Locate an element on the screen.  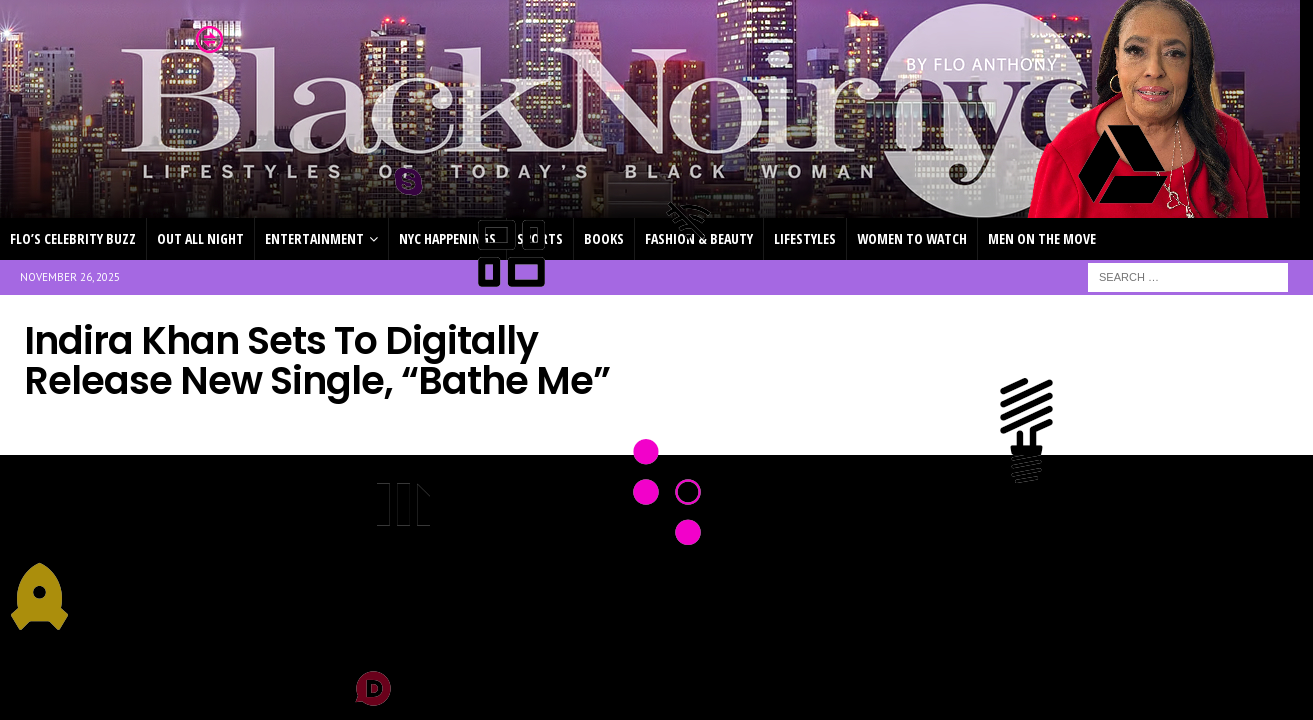
D-Wave Systems company logo is located at coordinates (667, 492).